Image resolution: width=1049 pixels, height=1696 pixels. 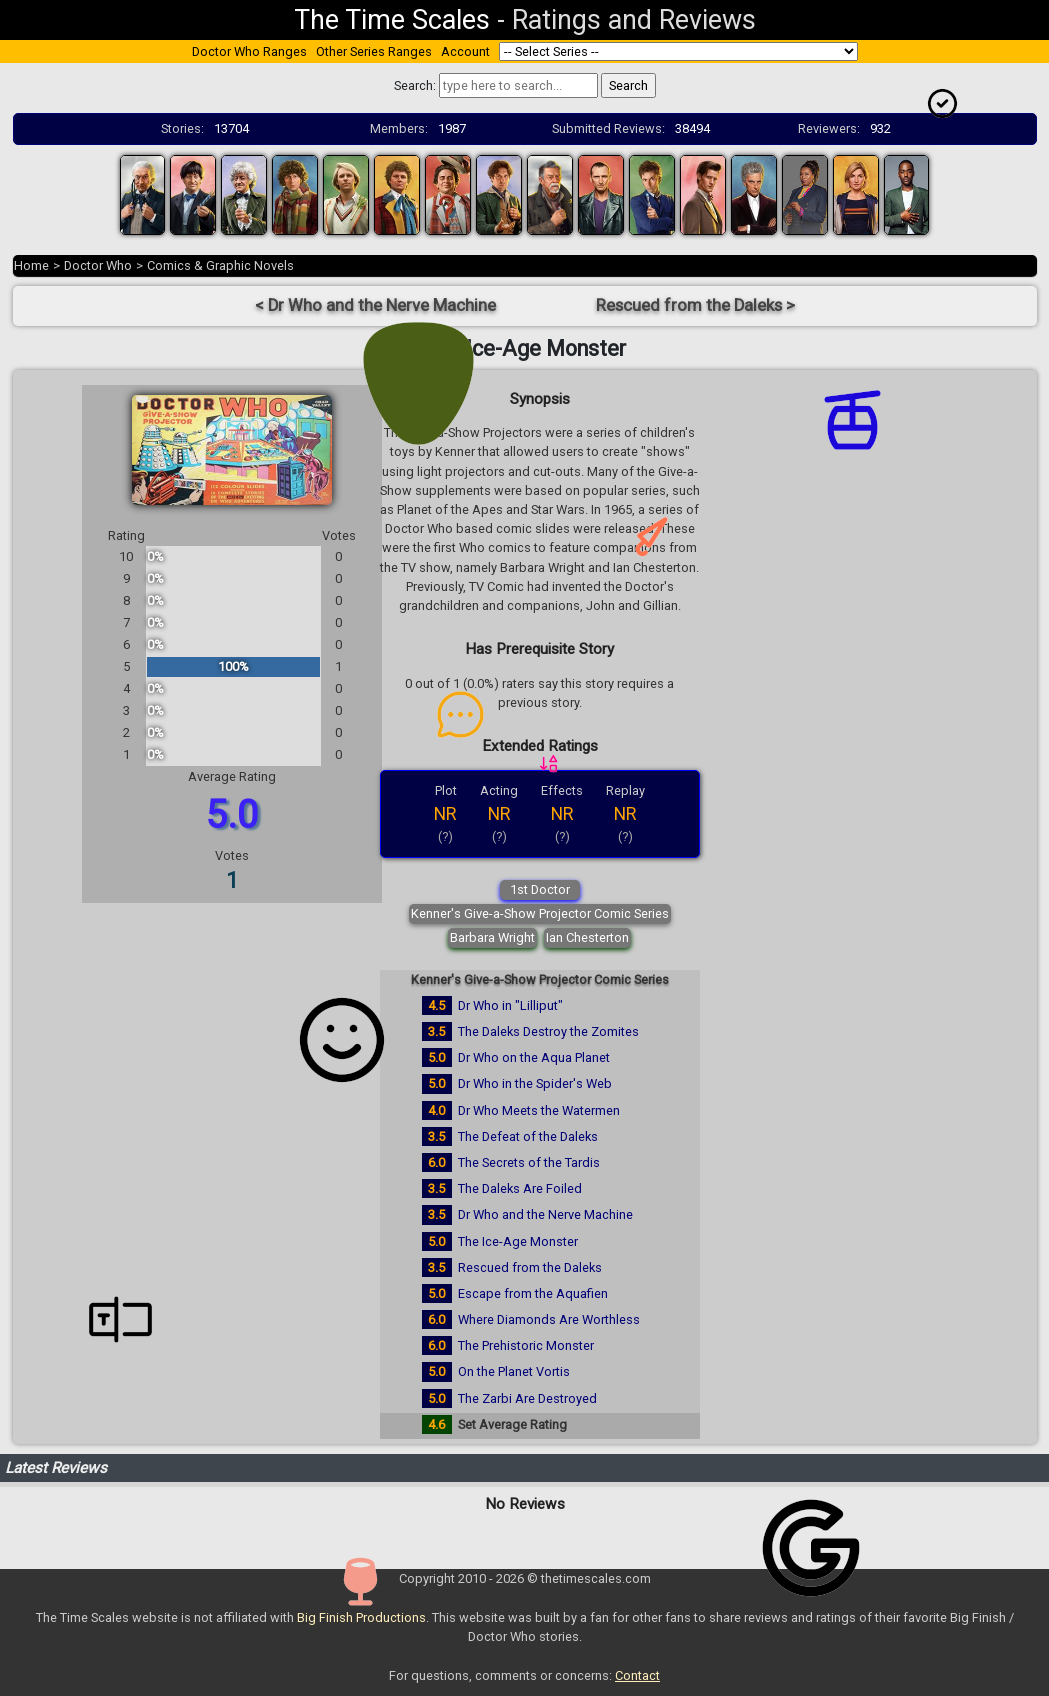 What do you see at coordinates (120, 1319) in the screenshot?
I see `enter or edit text in a form field` at bounding box center [120, 1319].